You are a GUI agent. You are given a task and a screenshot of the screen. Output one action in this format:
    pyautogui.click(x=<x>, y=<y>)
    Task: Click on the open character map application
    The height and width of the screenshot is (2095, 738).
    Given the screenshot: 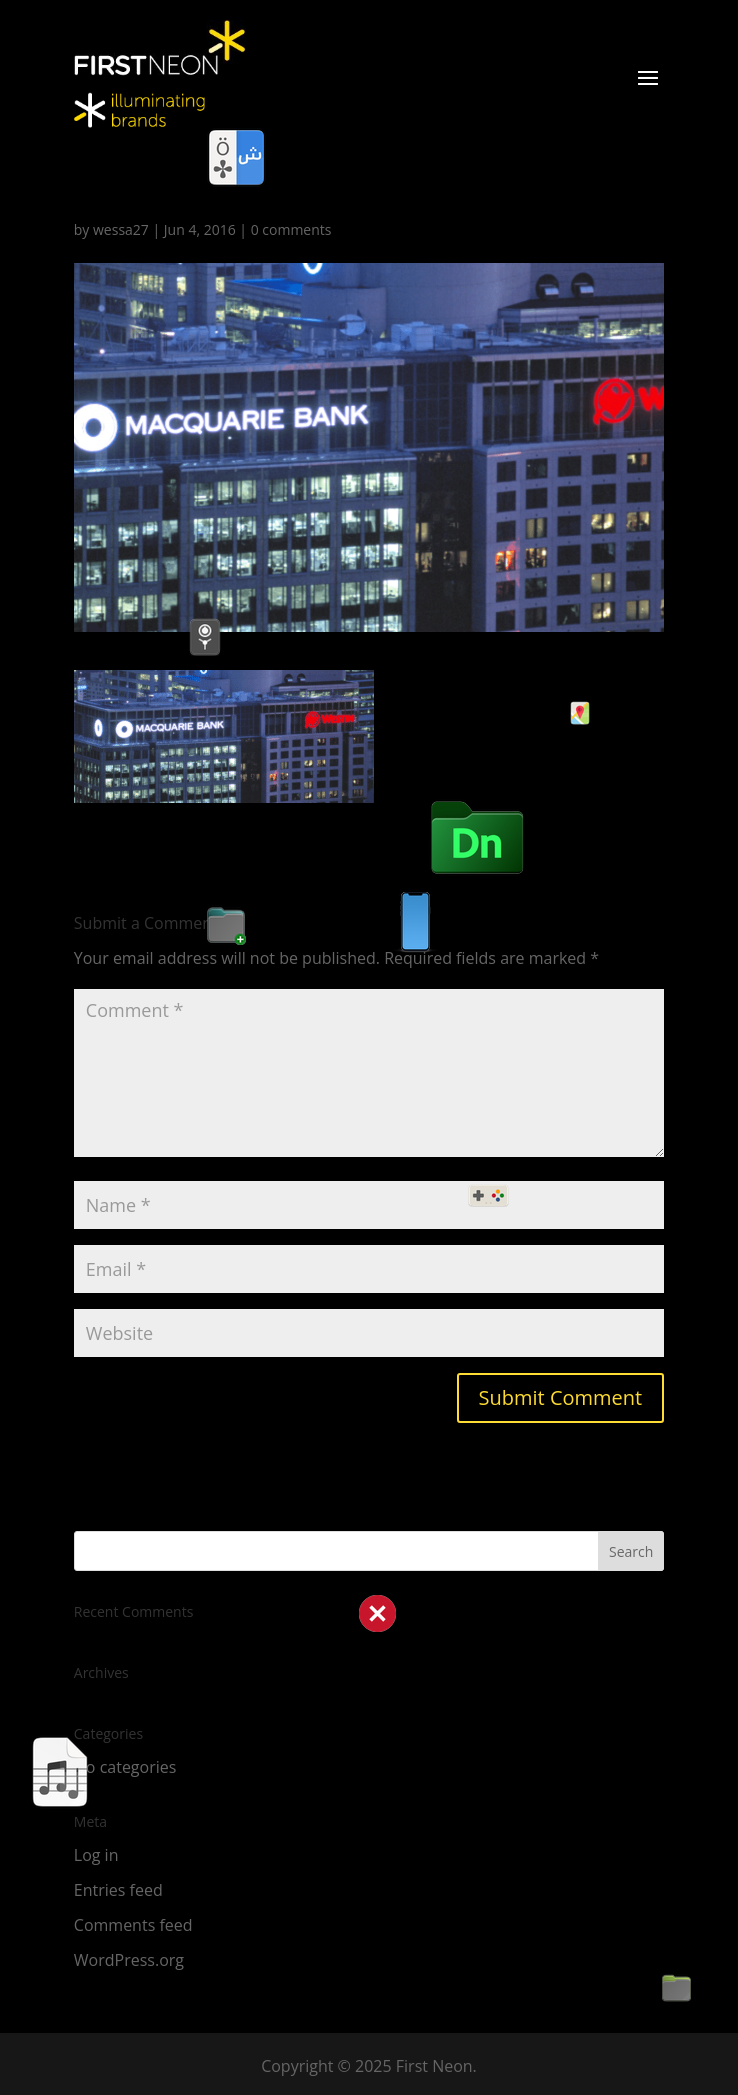 What is the action you would take?
    pyautogui.click(x=236, y=157)
    